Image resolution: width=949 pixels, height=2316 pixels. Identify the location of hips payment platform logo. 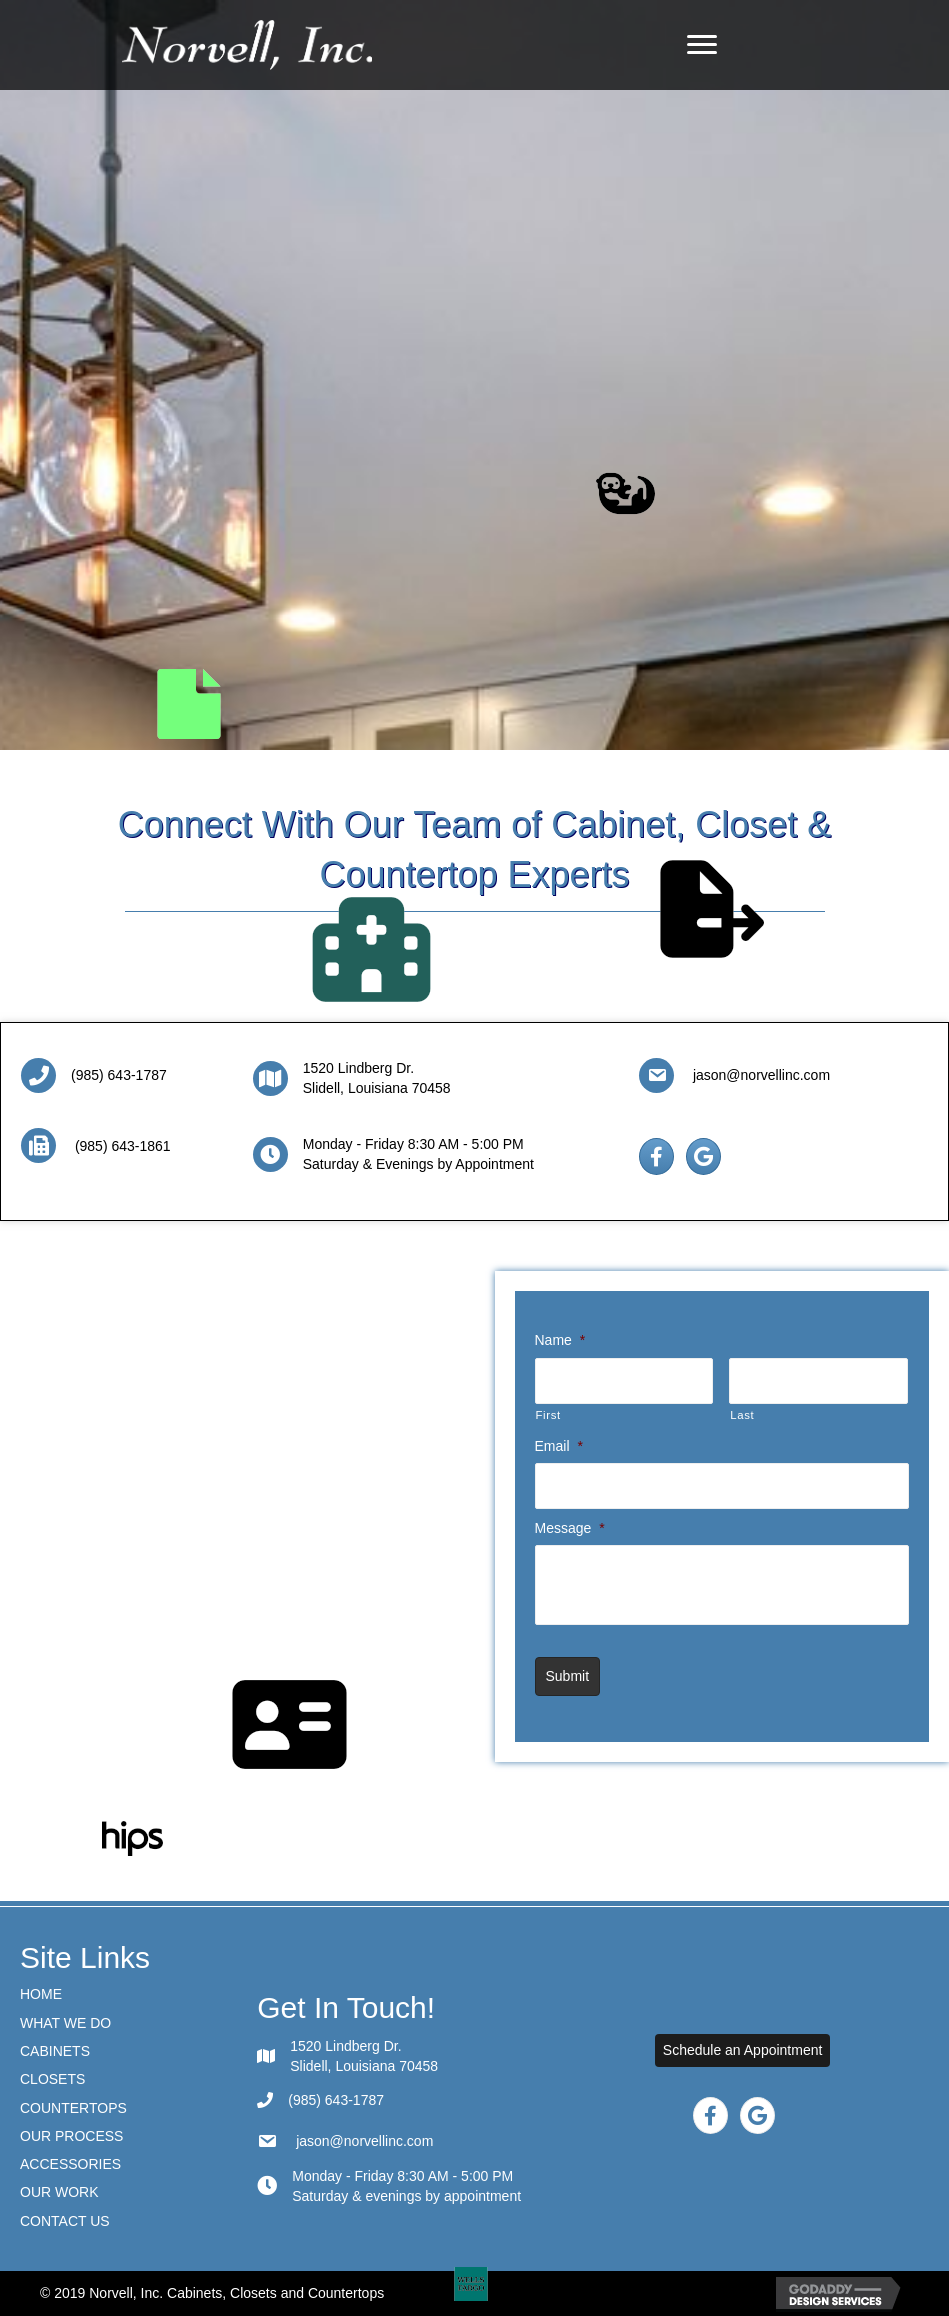
(132, 1838).